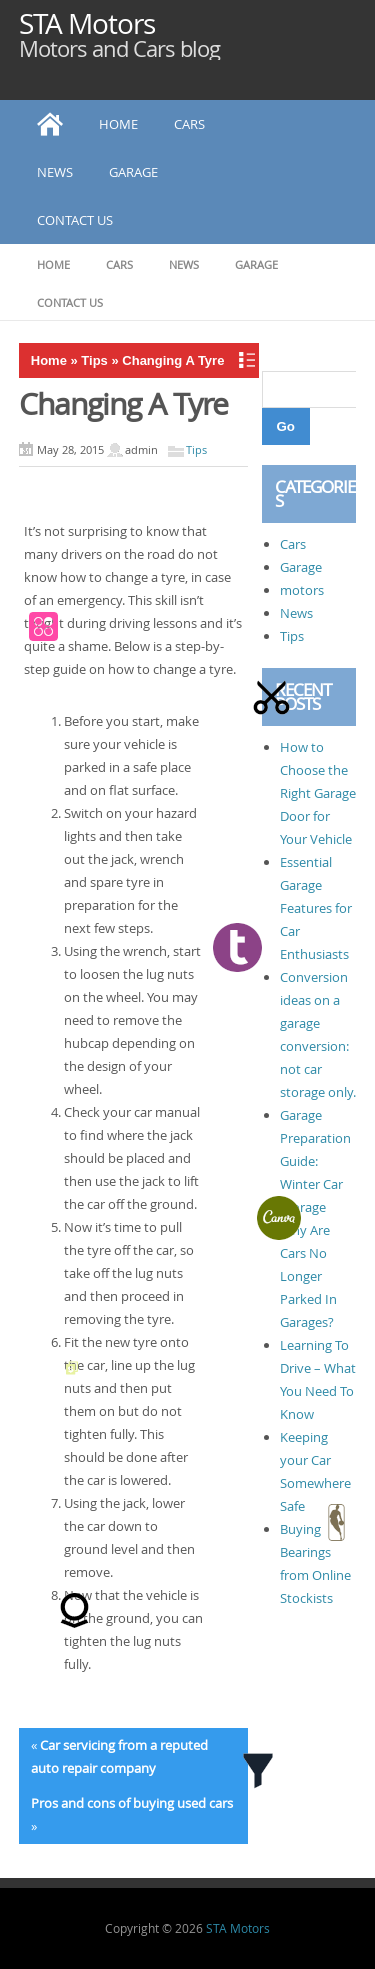  I want to click on open the NBA app, so click(336, 1522).